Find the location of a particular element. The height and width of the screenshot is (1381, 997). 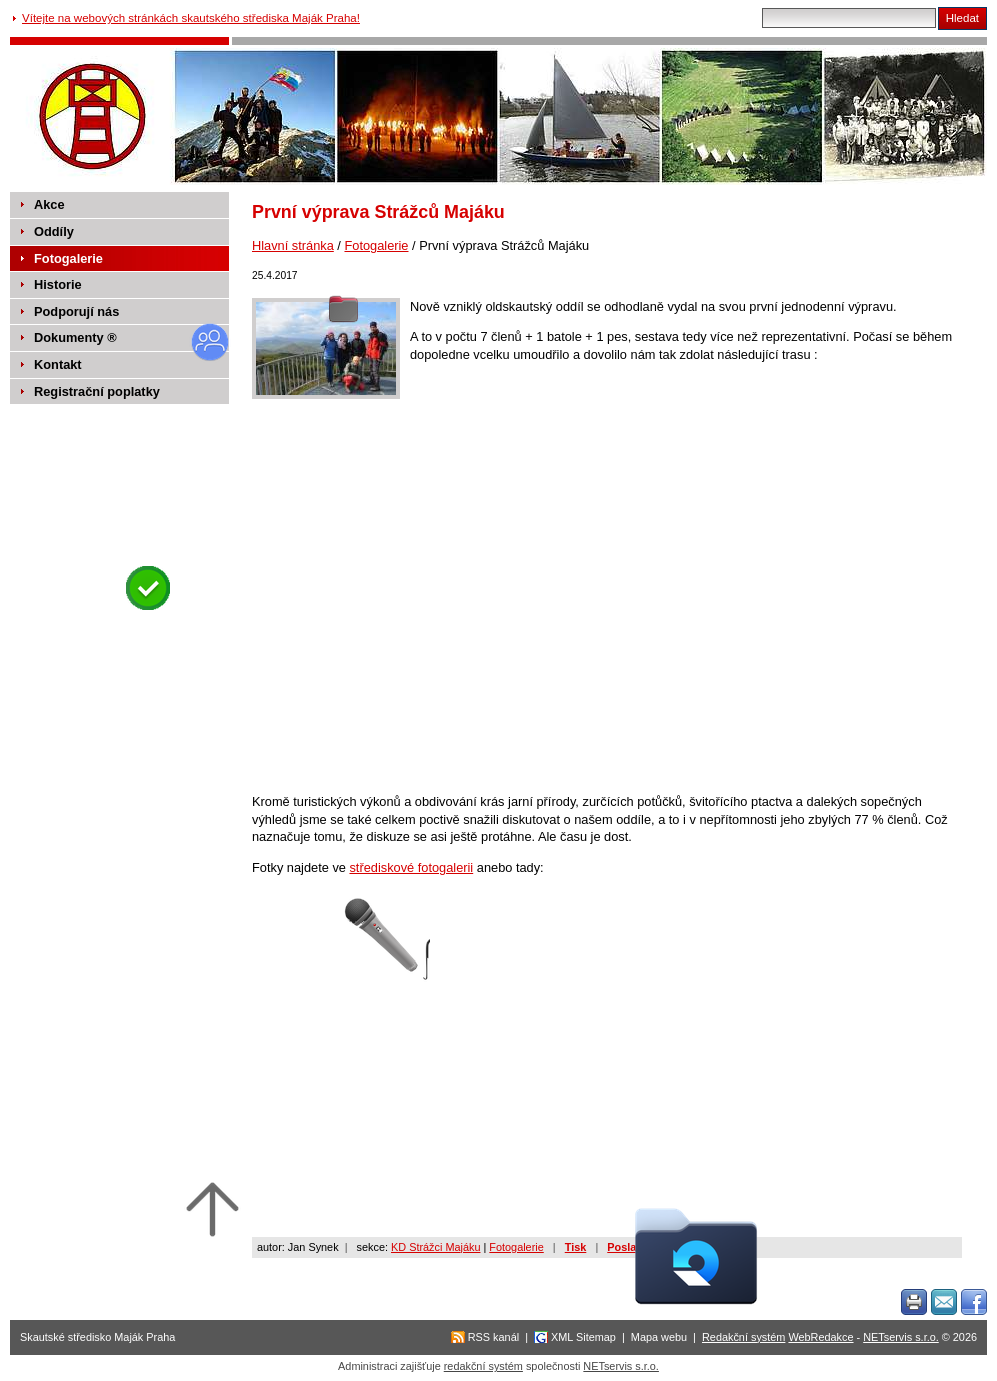

file successfully synced to OneDrive is located at coordinates (148, 588).